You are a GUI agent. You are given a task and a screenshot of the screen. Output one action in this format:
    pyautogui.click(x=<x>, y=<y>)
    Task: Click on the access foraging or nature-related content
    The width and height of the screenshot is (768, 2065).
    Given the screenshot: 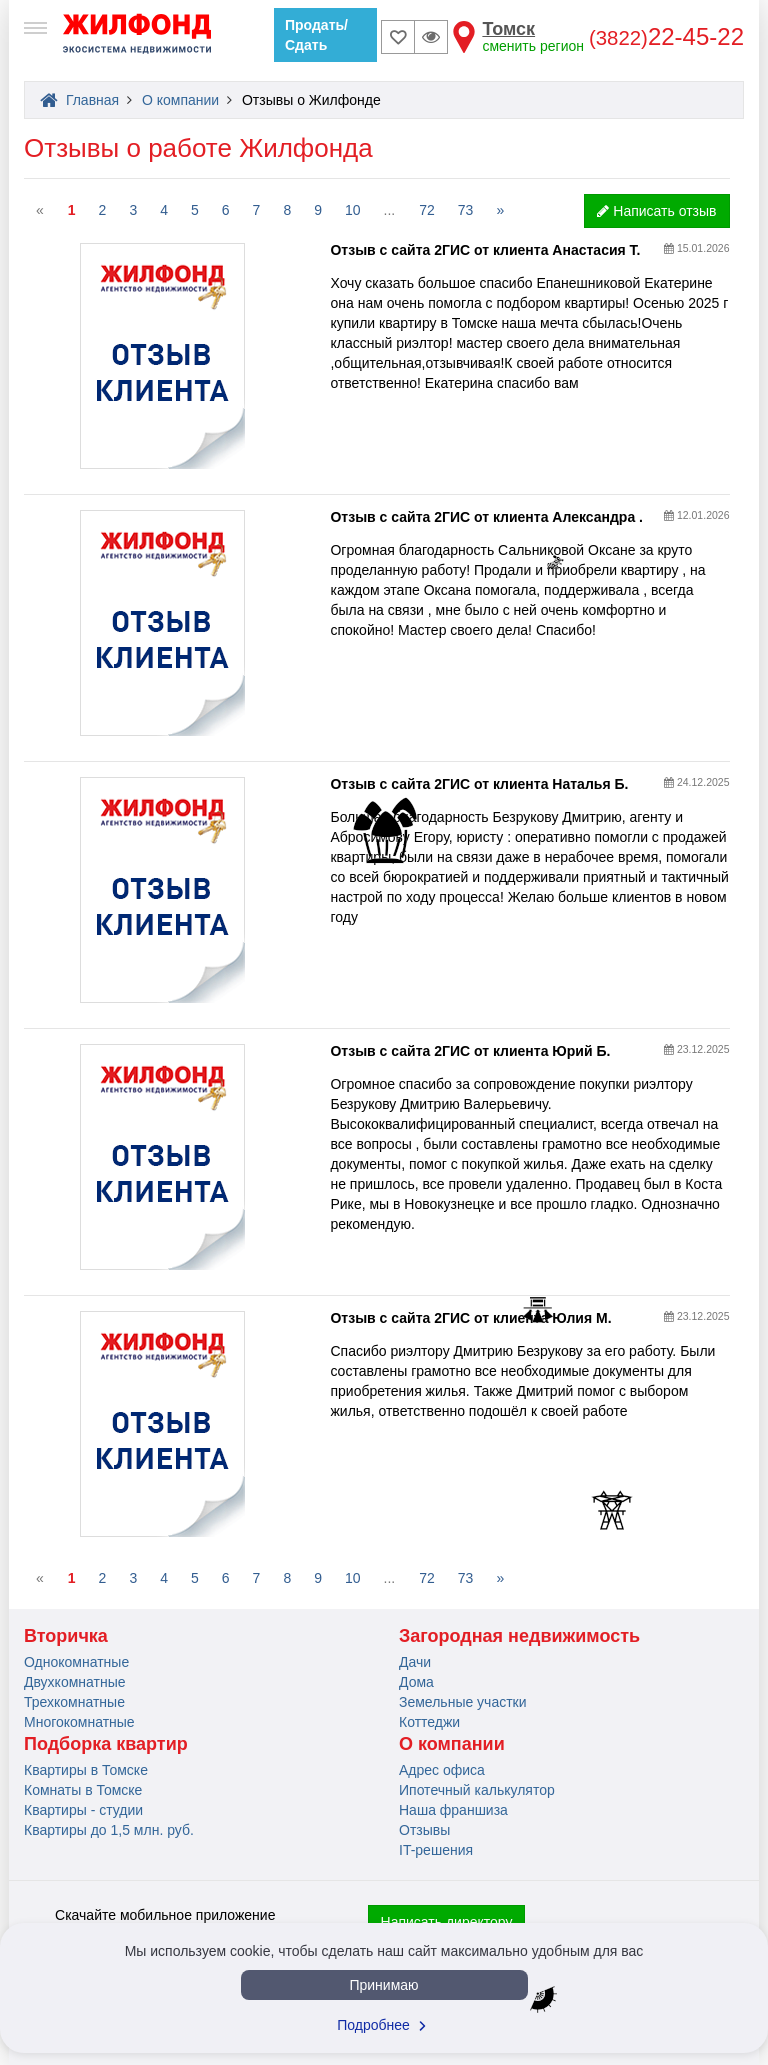 What is the action you would take?
    pyautogui.click(x=385, y=830)
    